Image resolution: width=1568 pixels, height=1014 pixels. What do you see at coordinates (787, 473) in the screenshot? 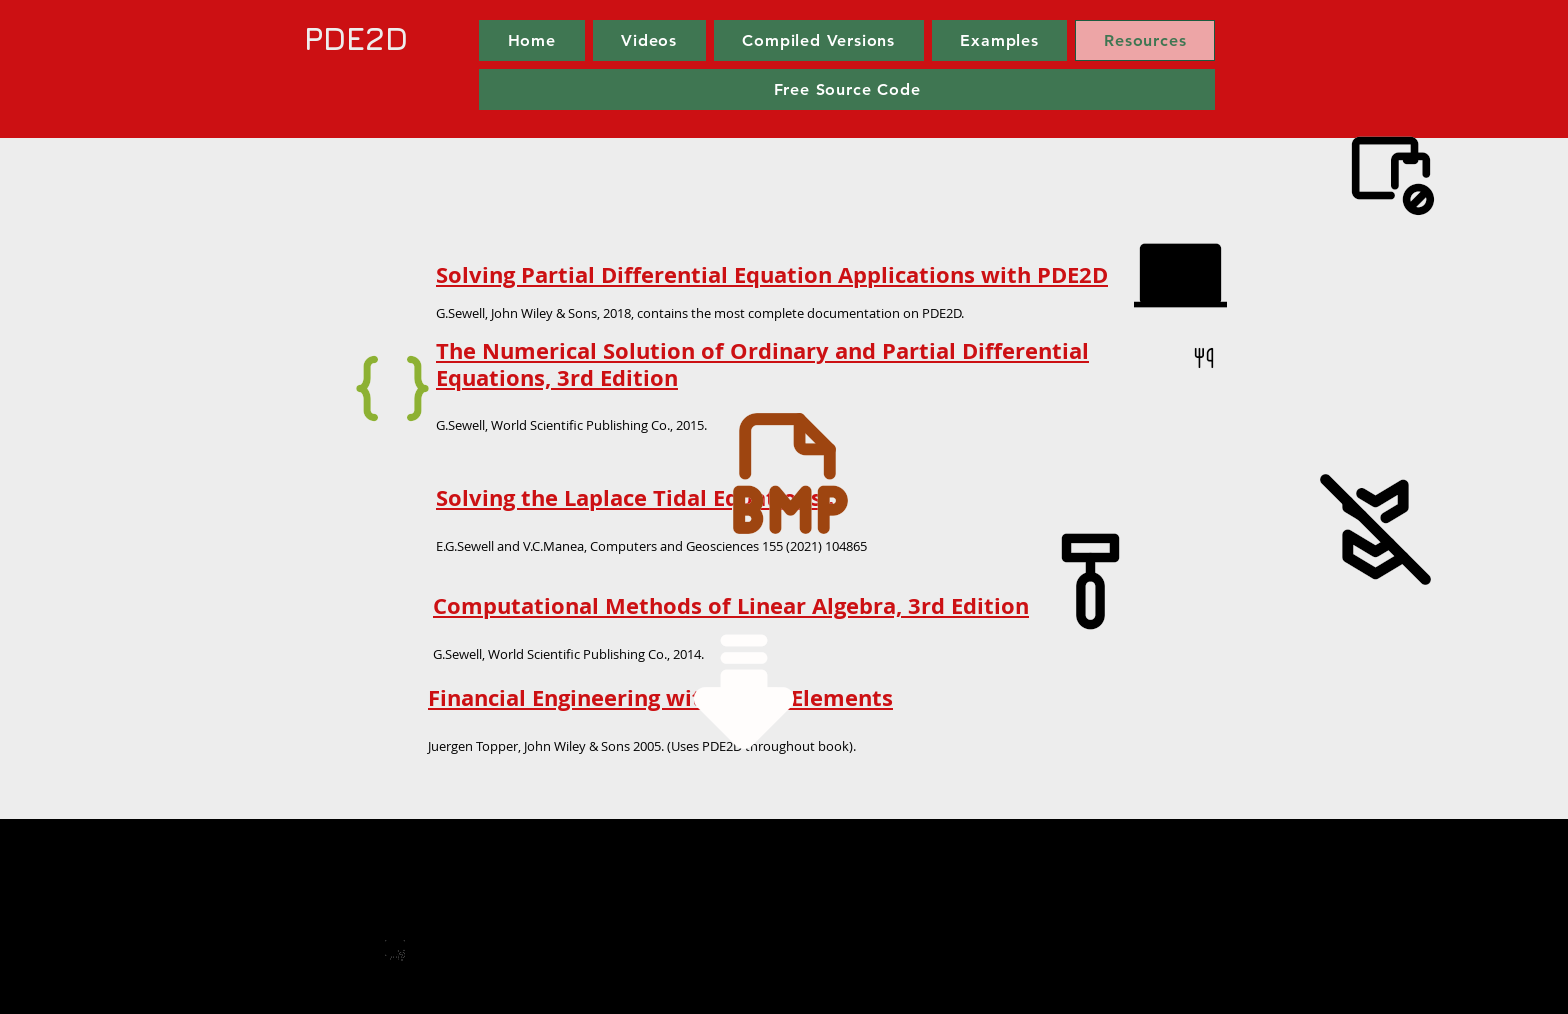
I see `indicates a BMP image file type` at bounding box center [787, 473].